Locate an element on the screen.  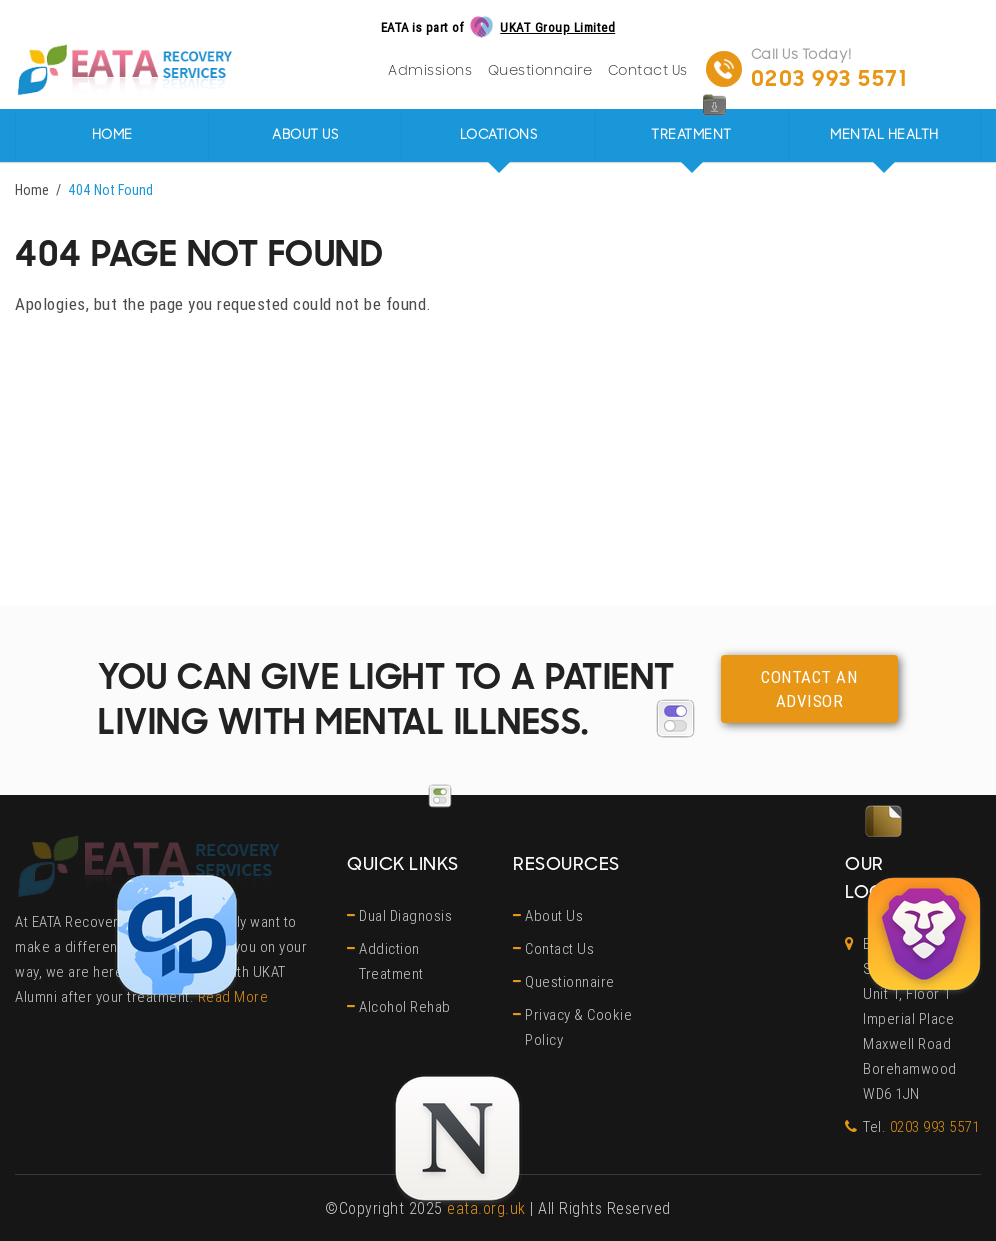
change desktop wallpaper settings is located at coordinates (883, 820).